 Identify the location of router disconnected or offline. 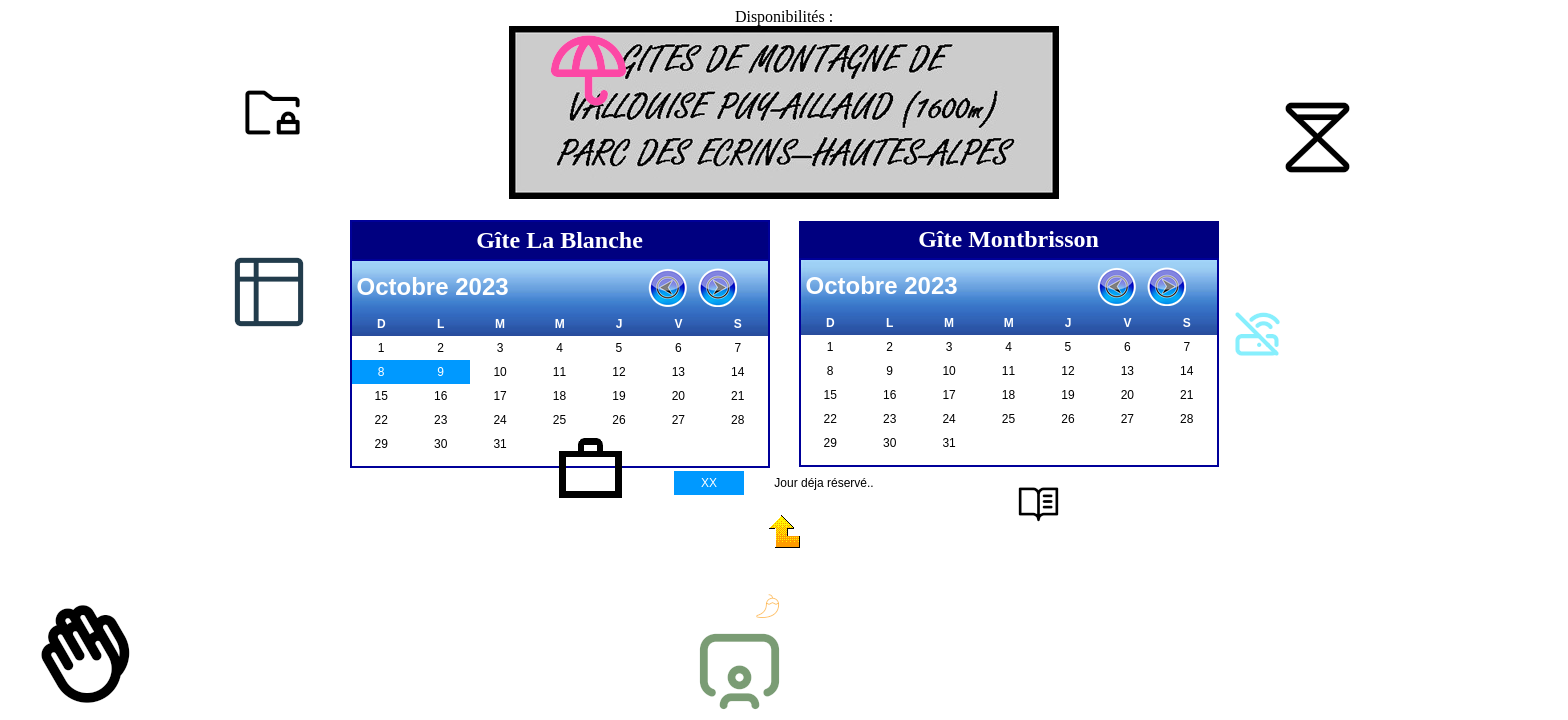
(1257, 334).